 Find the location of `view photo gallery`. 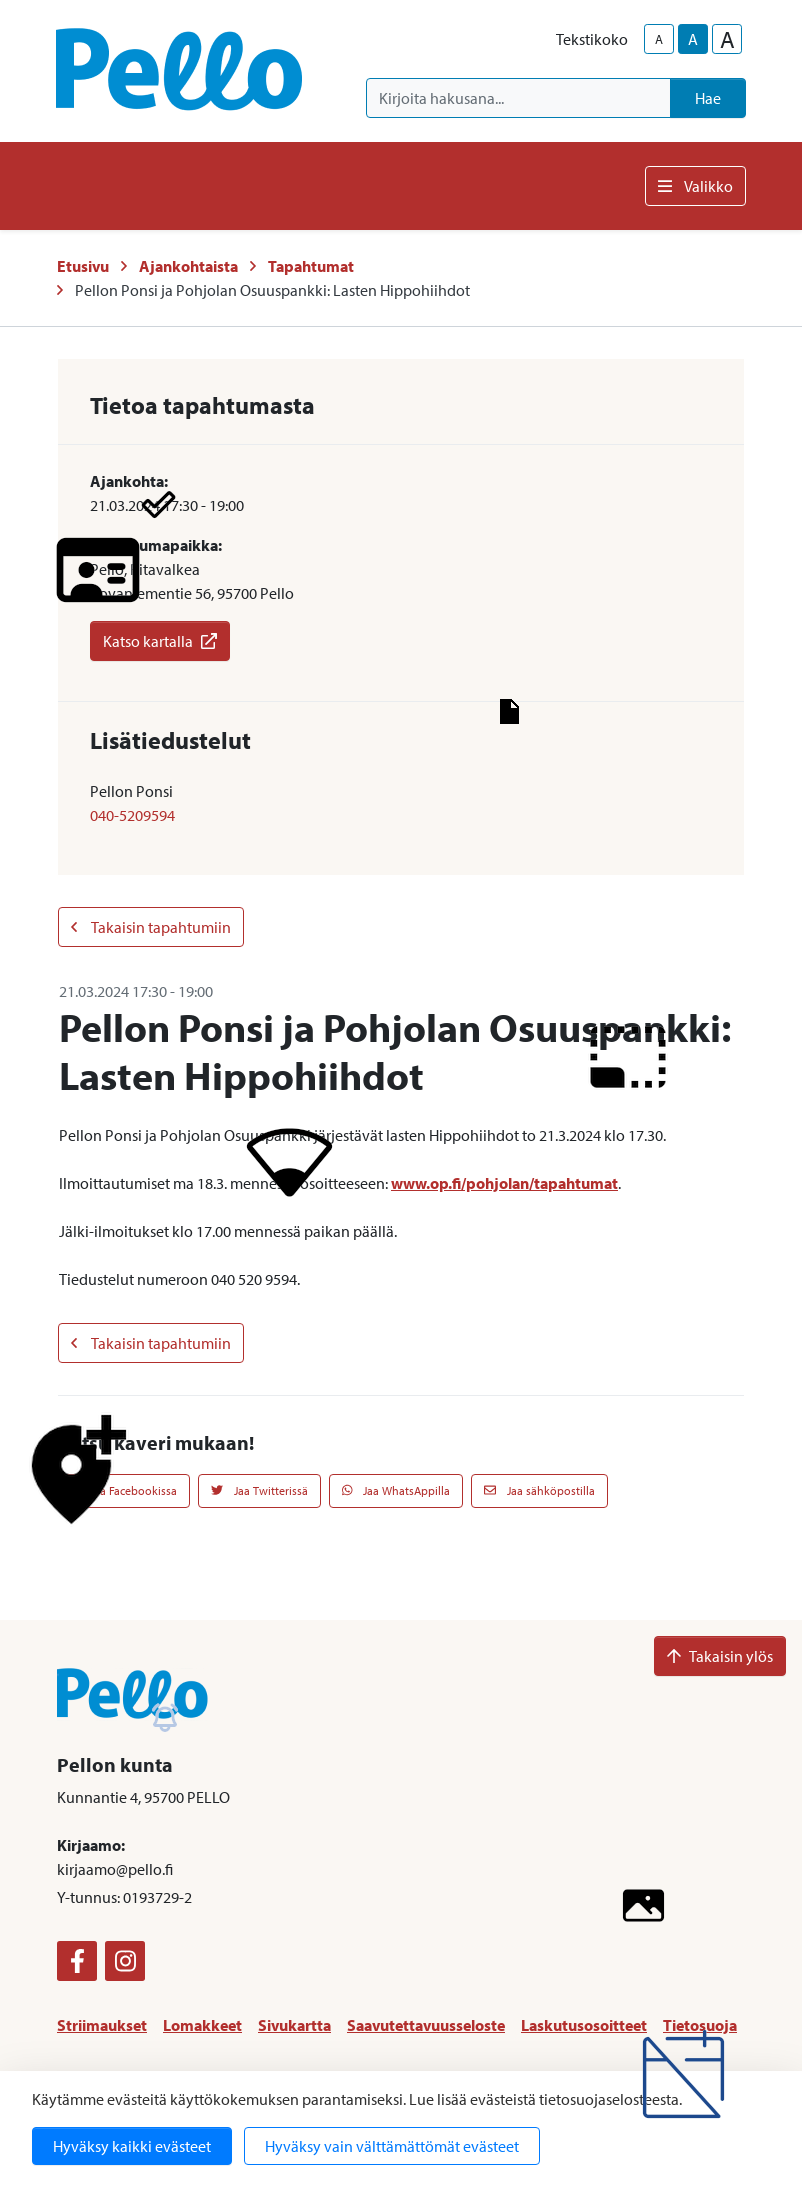

view photo gallery is located at coordinates (643, 1905).